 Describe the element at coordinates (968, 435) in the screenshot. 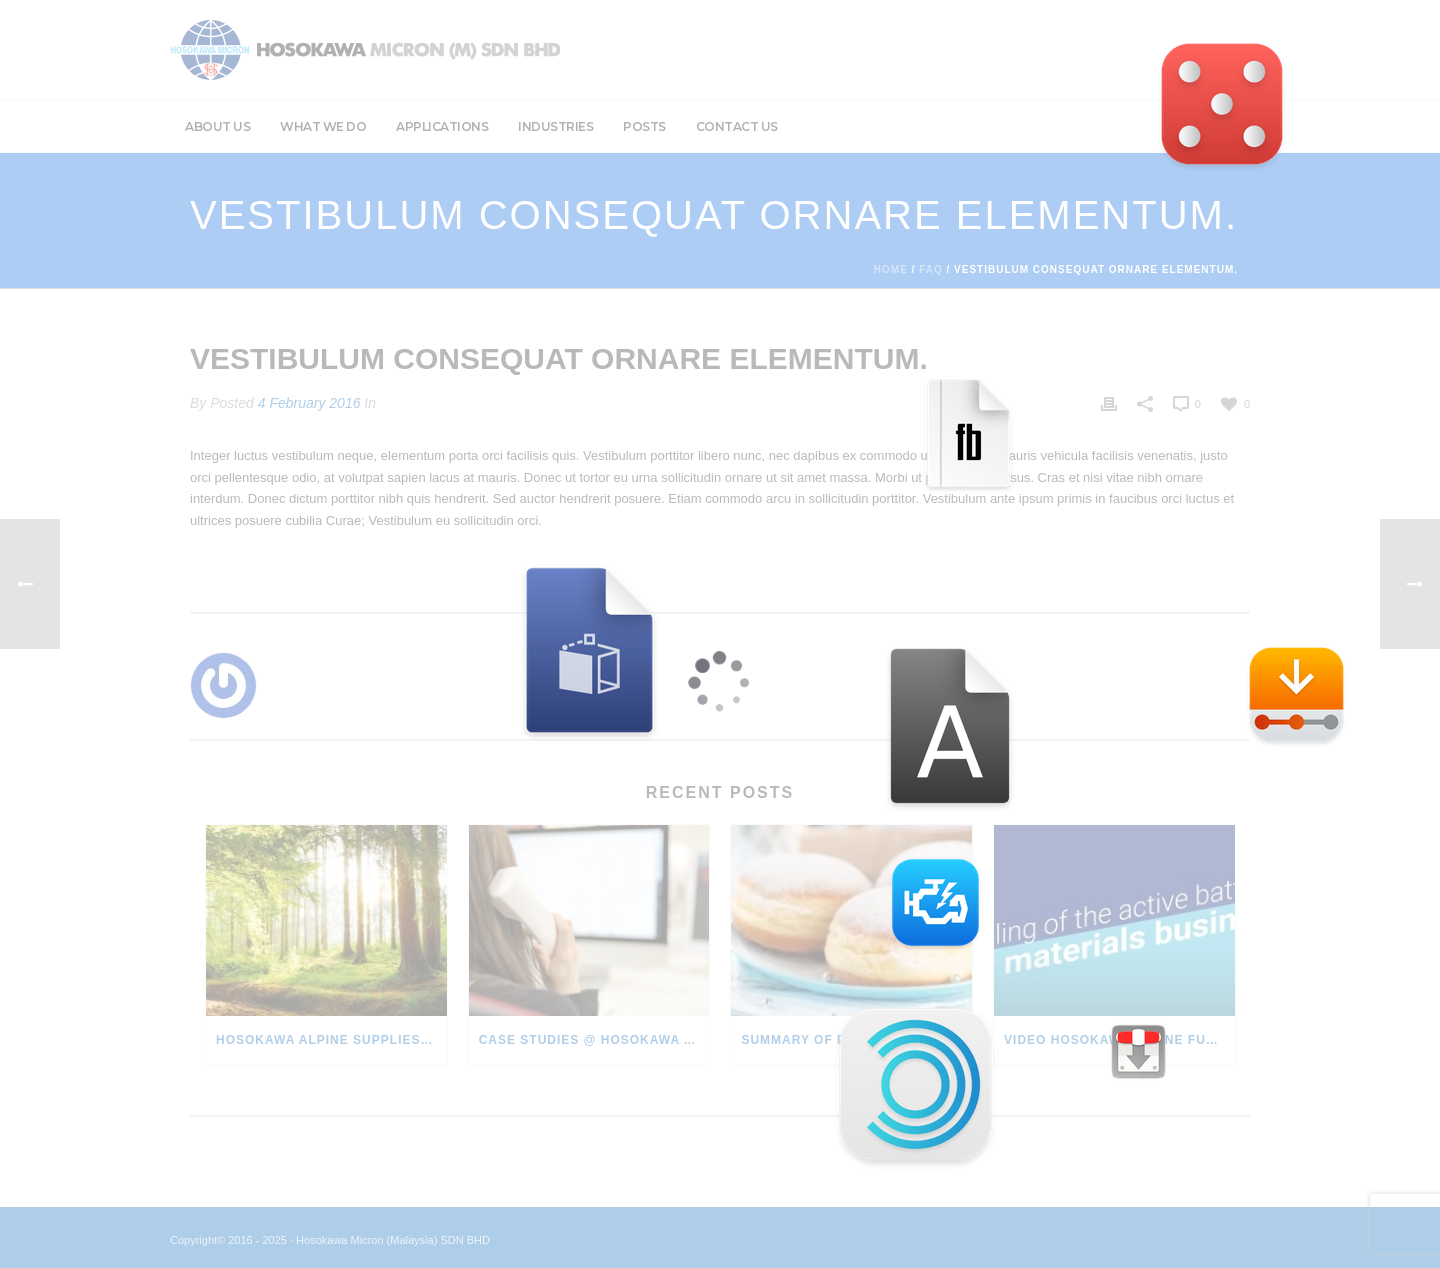

I see `a fictionbook (.fb2) ebook file` at that location.